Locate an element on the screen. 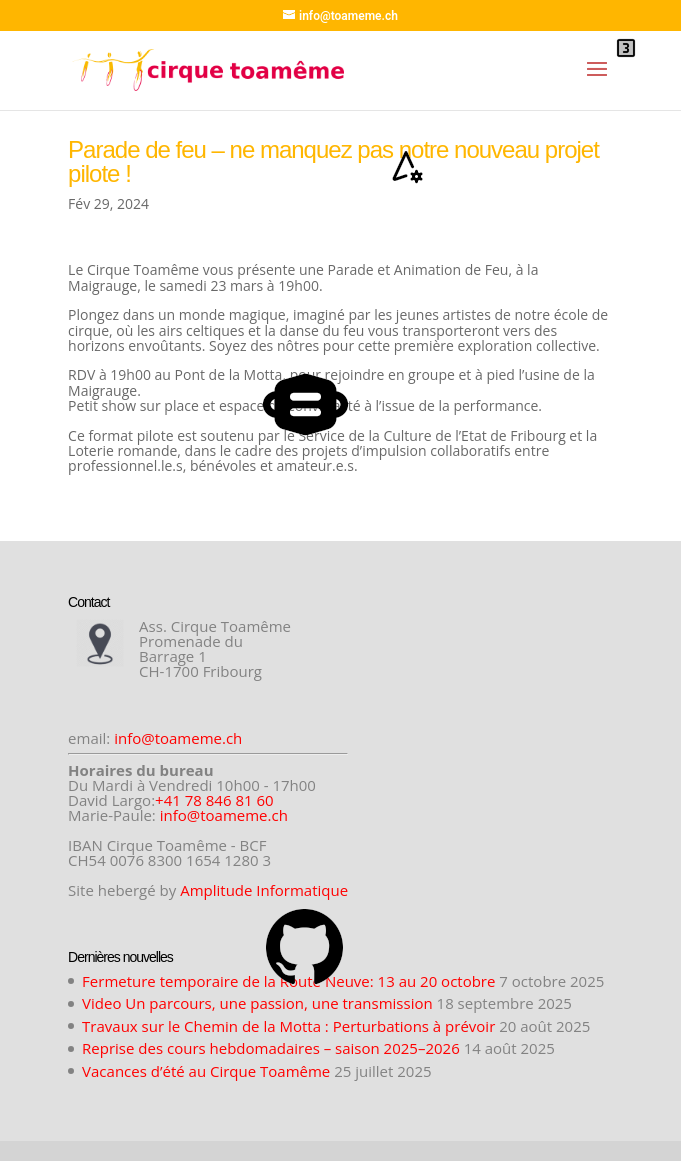 The image size is (681, 1161). indicates mask required or health safety area is located at coordinates (305, 404).